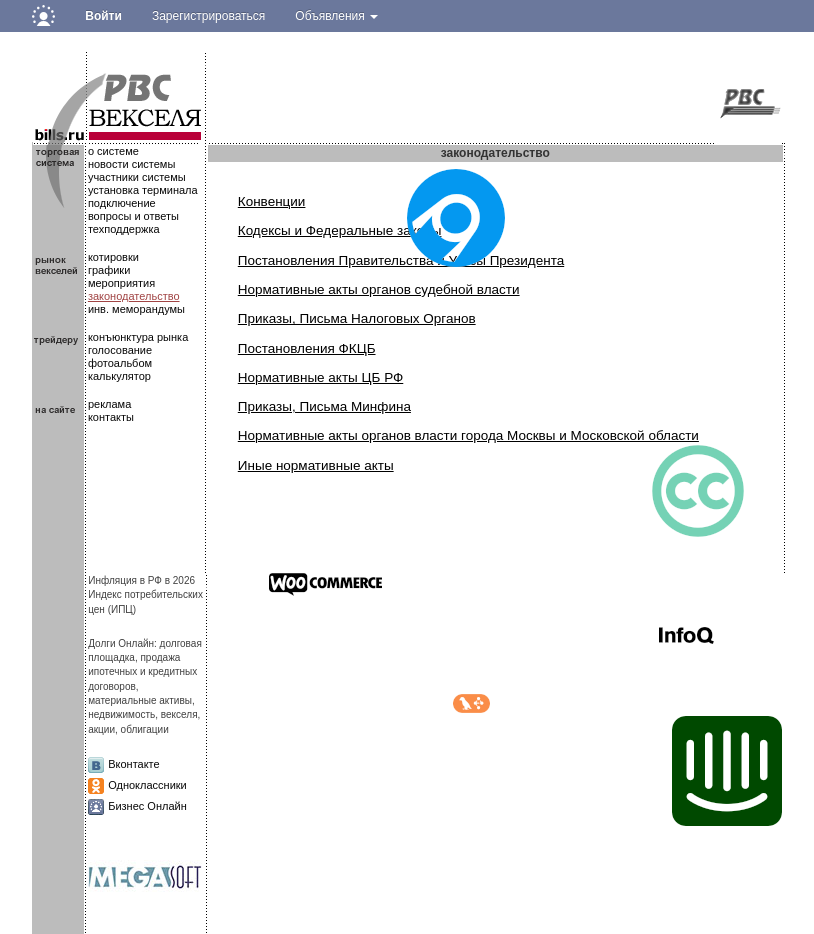 The width and height of the screenshot is (814, 934). What do you see at coordinates (727, 771) in the screenshot?
I see `open intercom chat support` at bounding box center [727, 771].